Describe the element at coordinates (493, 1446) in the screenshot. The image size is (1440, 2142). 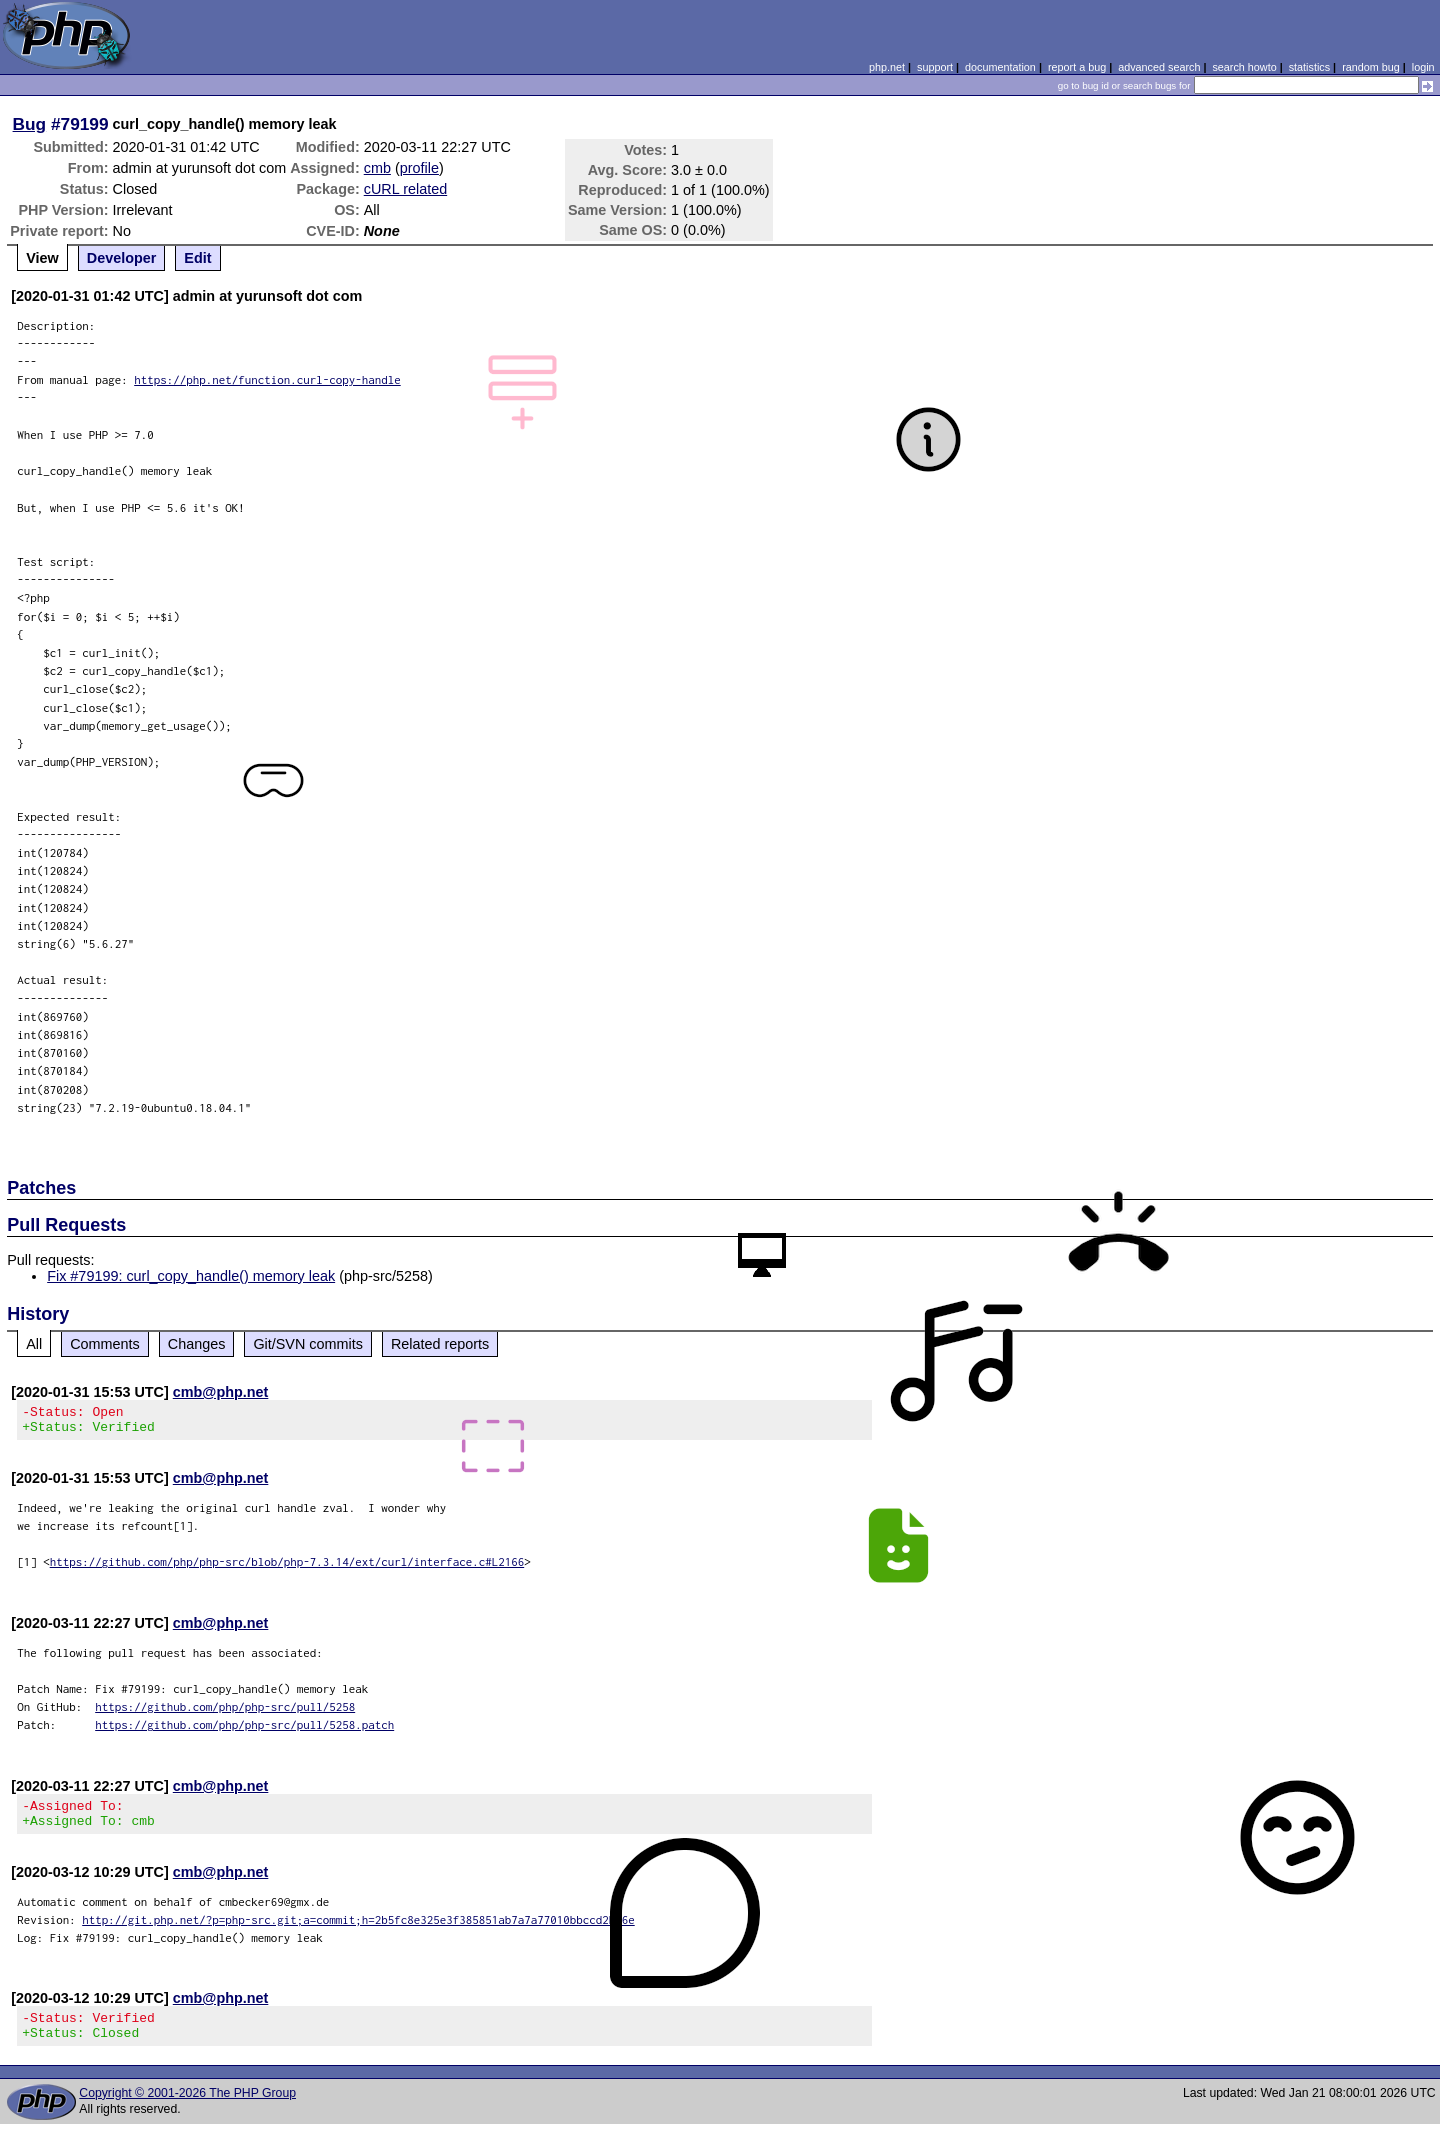
I see `select or define a region` at that location.